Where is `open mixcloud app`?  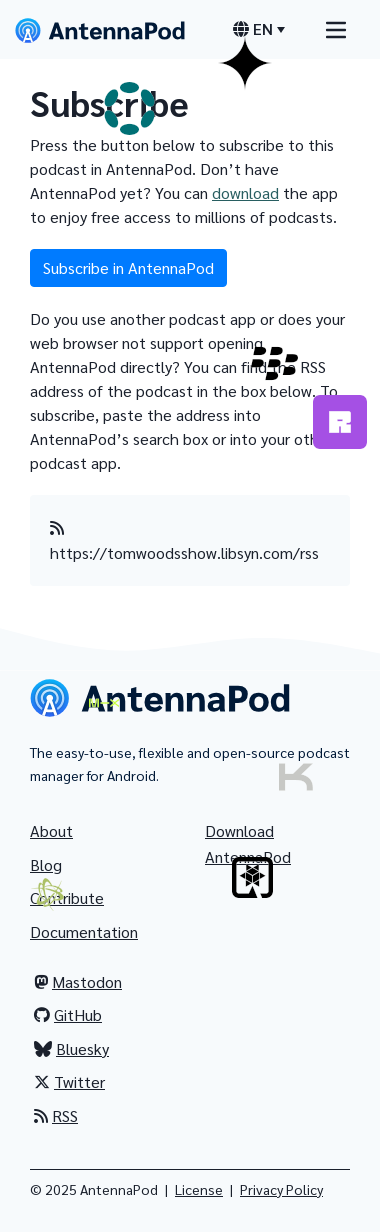
open mixcloud app is located at coordinates (104, 703).